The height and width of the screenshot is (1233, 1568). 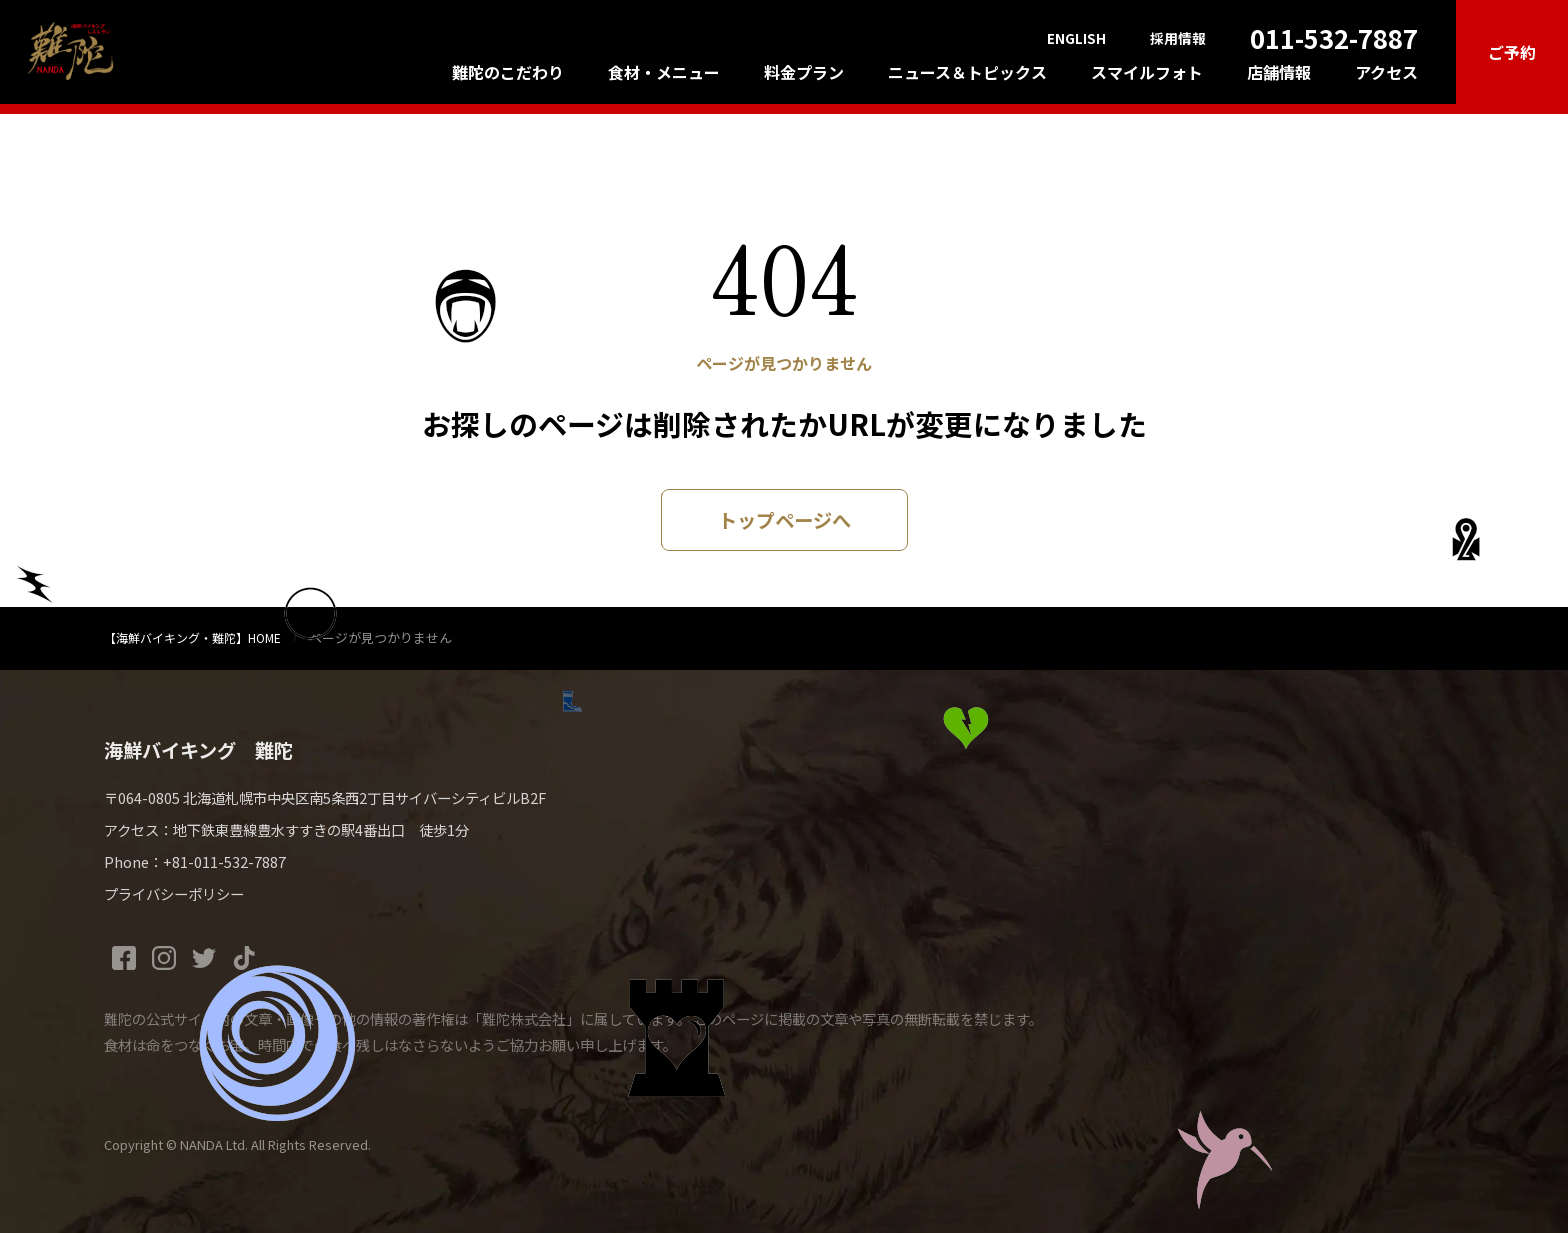 I want to click on rain or waterproof gear category, so click(x=572, y=701).